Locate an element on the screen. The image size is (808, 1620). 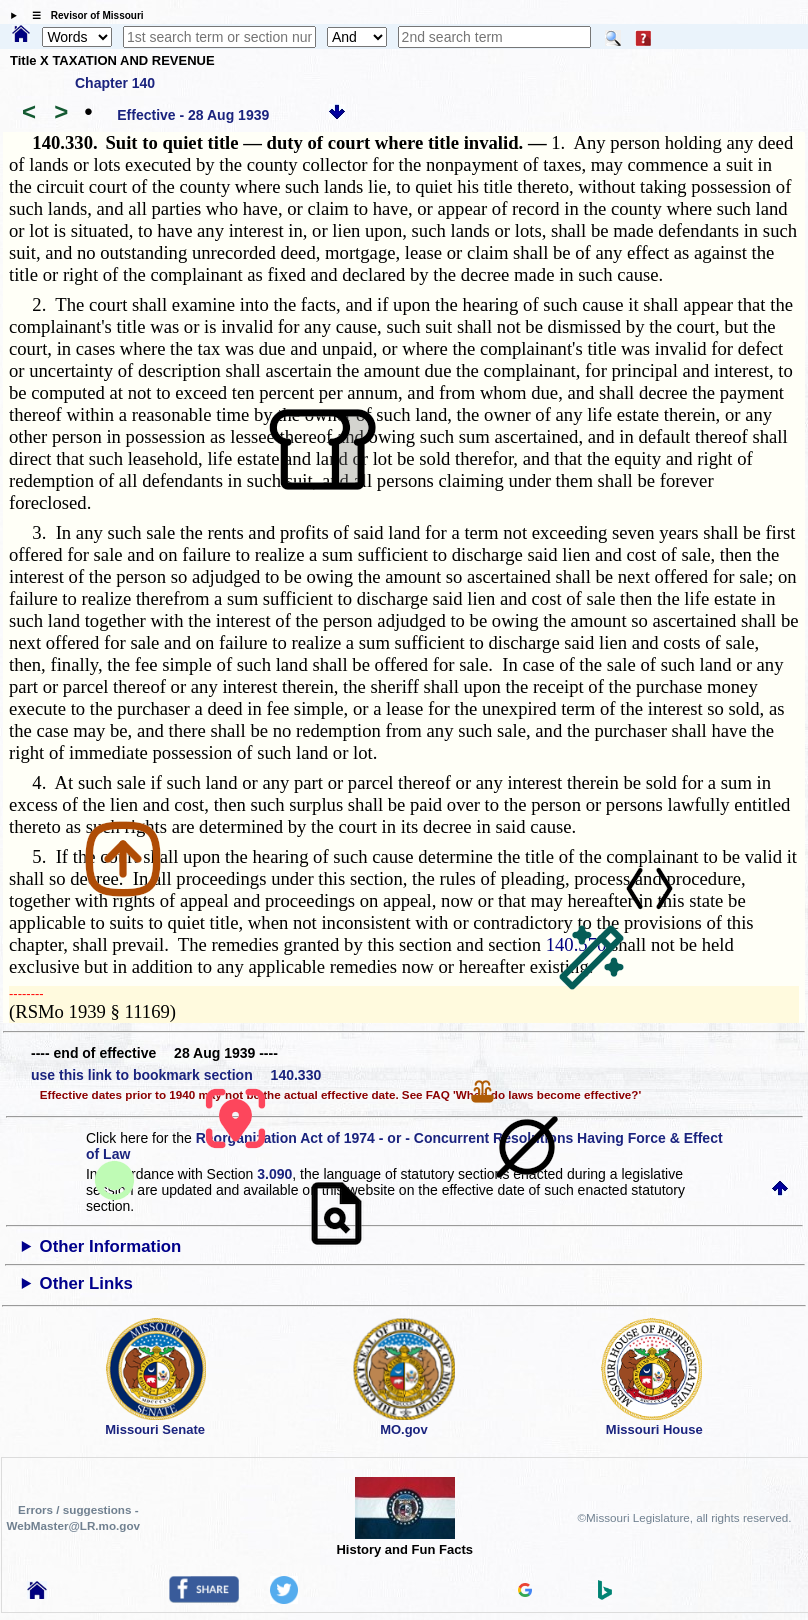
browse bakery or bread products is located at coordinates (324, 449).